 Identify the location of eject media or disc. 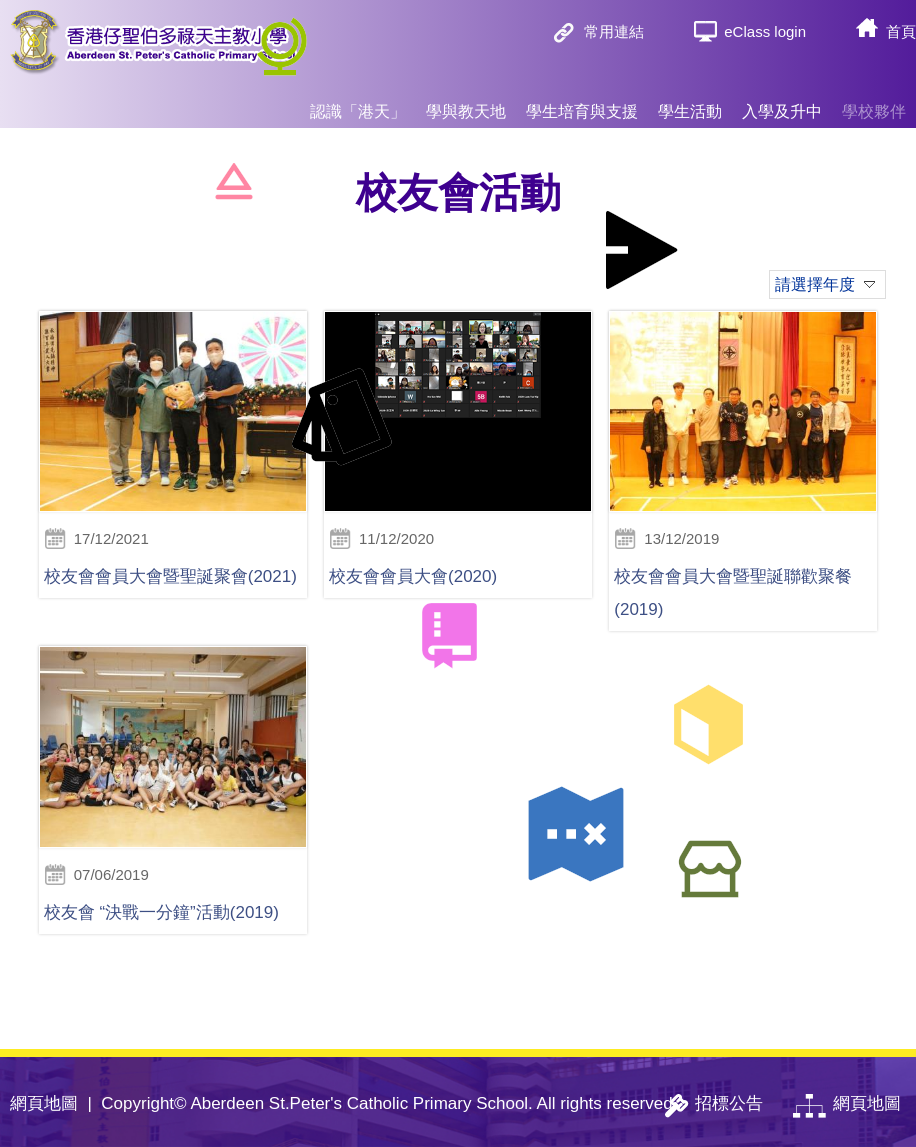
(234, 183).